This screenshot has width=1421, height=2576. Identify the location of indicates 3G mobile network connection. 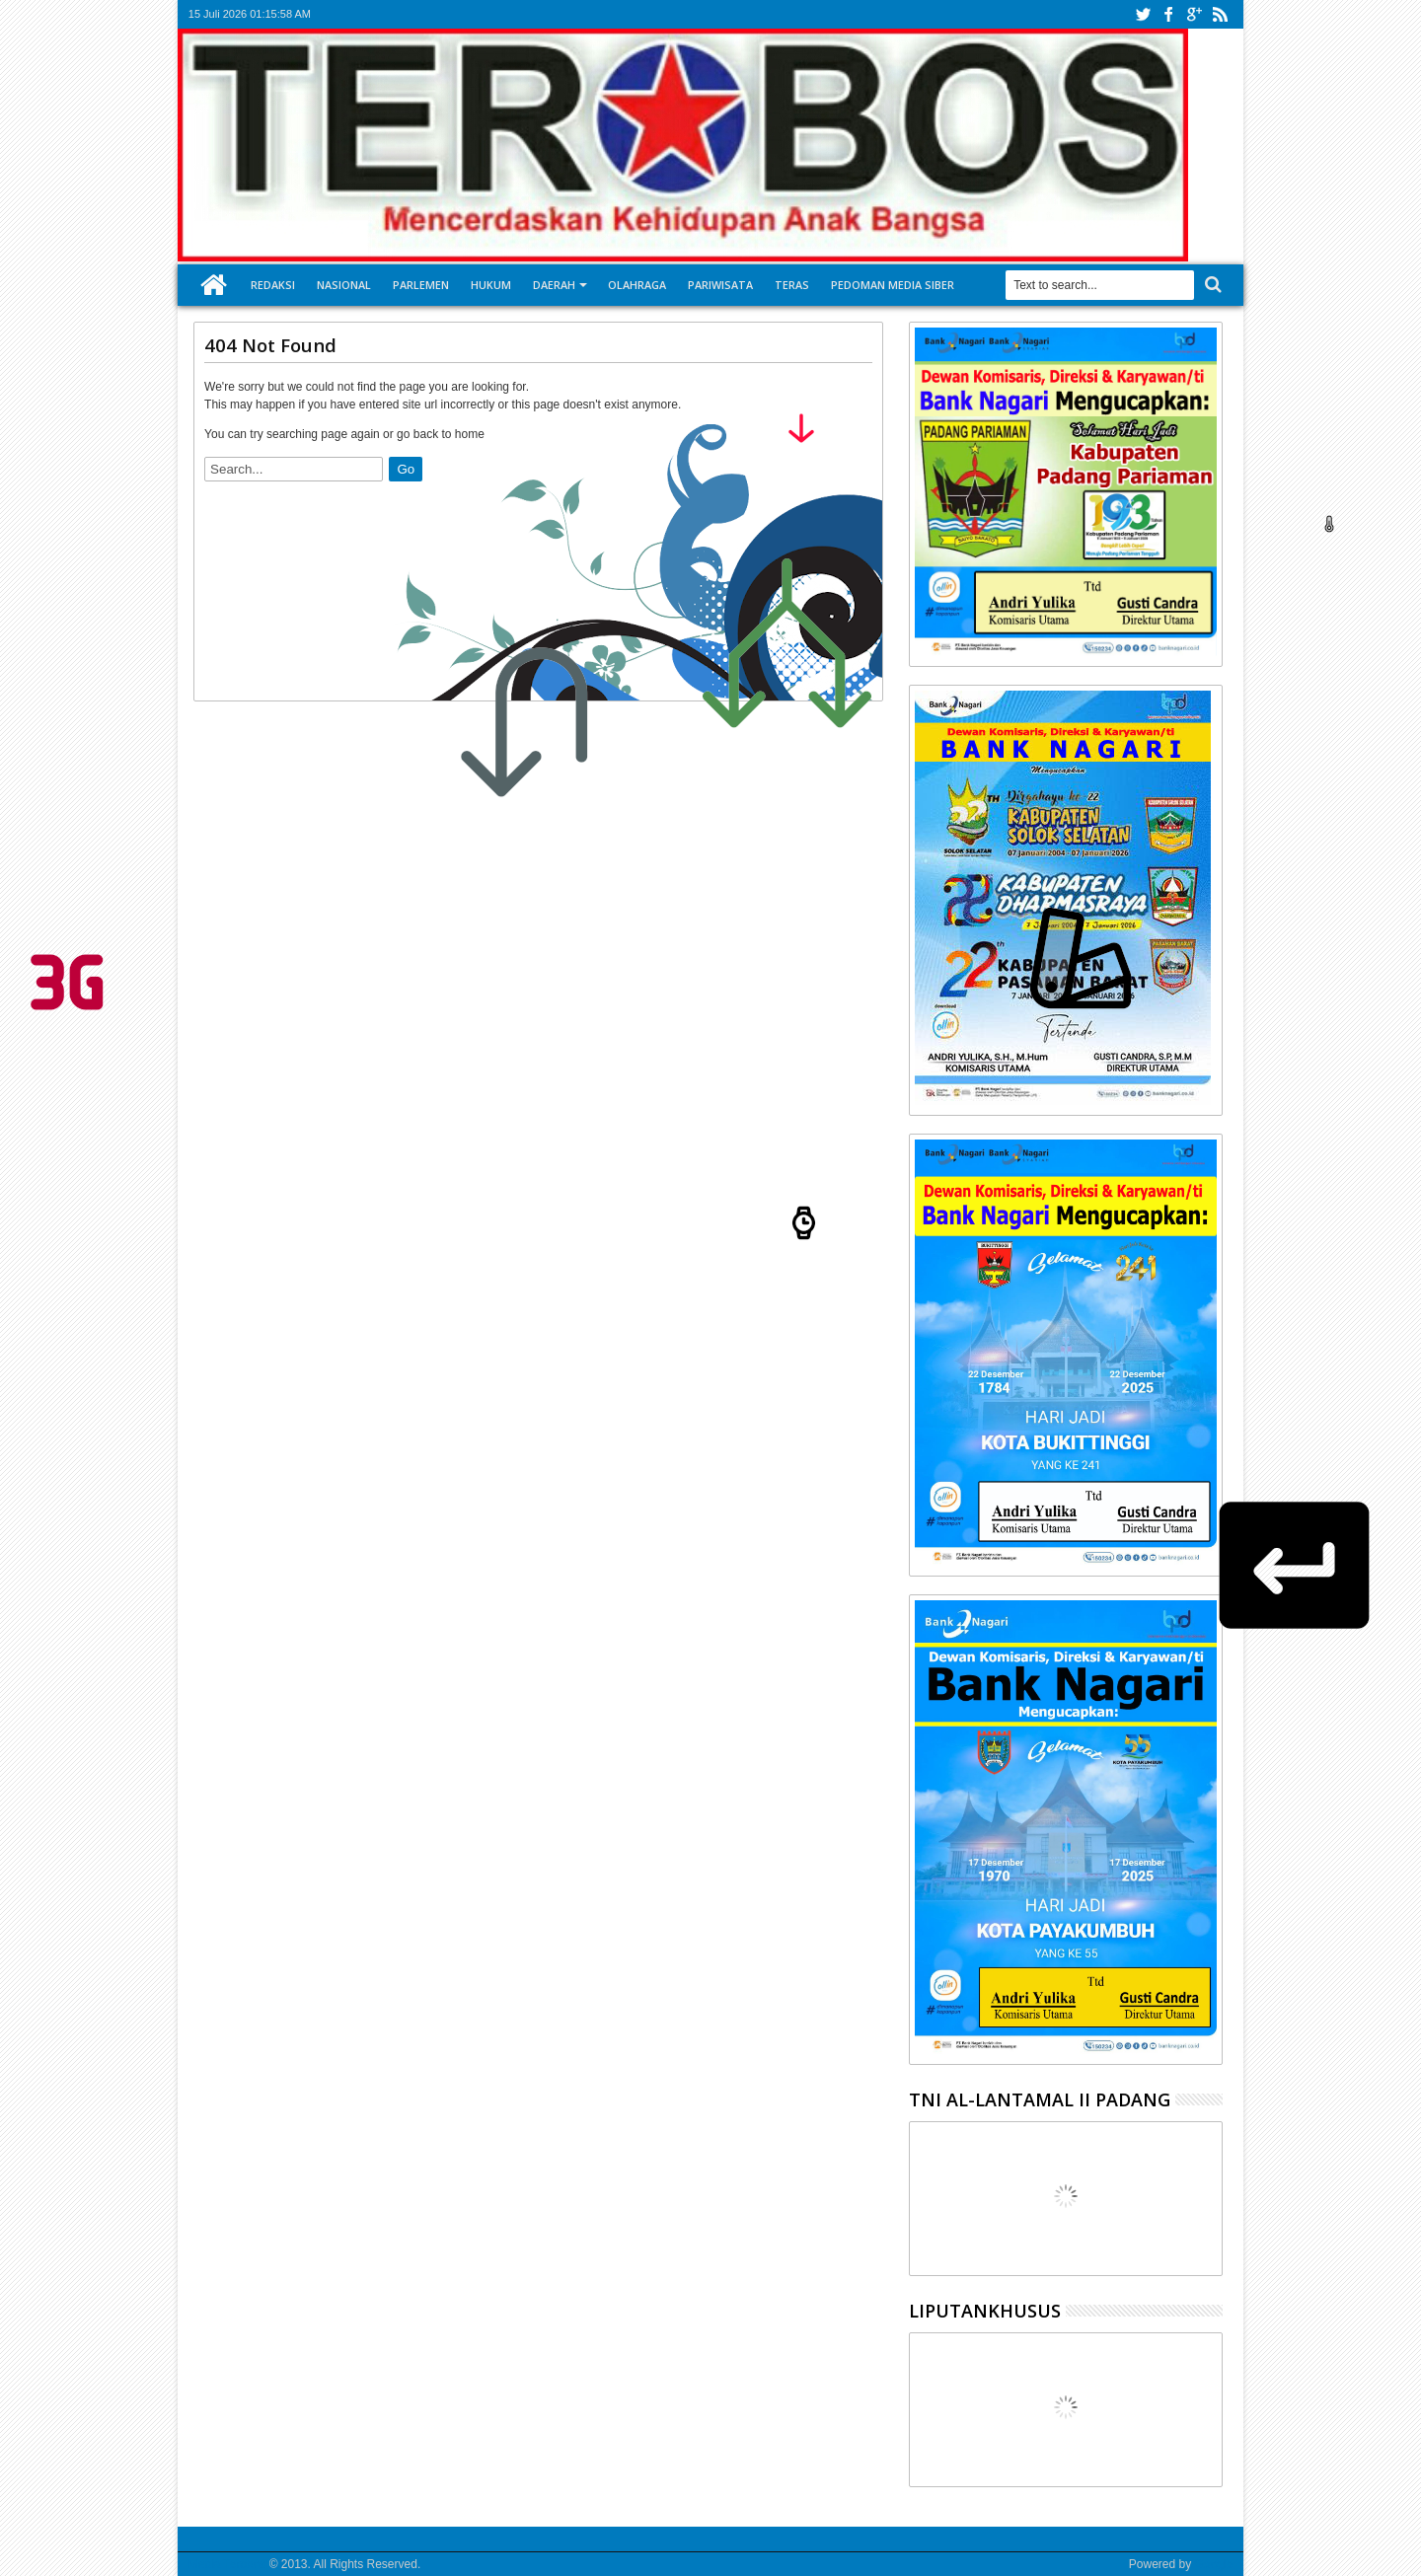
(69, 982).